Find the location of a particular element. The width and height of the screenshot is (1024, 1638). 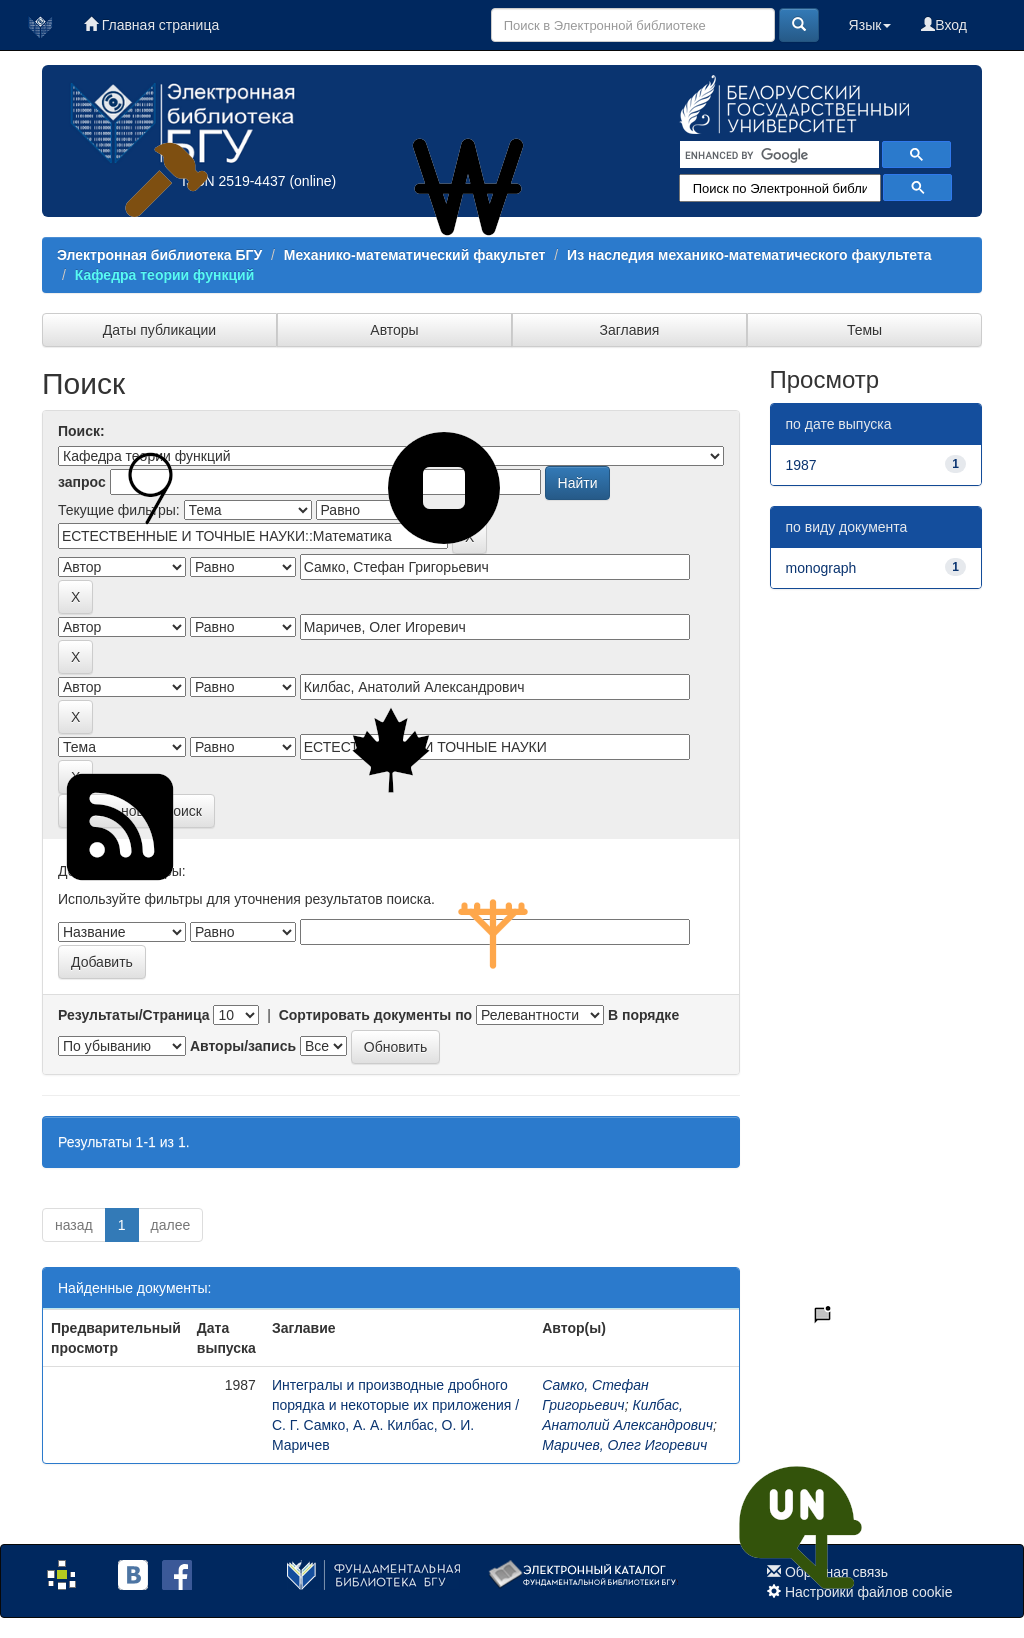

indicates united nations peacekeeping forces is located at coordinates (800, 1527).